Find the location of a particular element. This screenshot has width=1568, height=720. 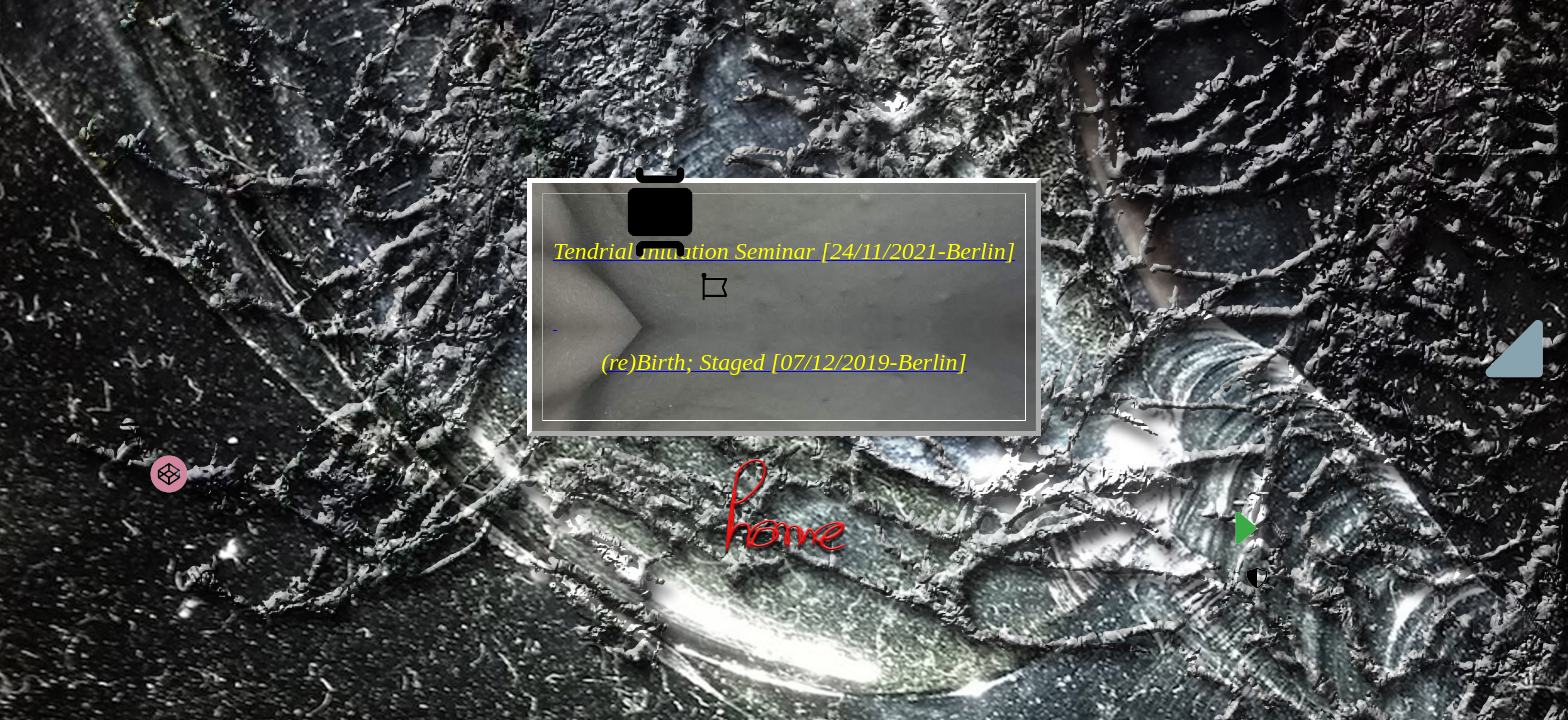

indicates full cellular signal strength is located at coordinates (1519, 351).